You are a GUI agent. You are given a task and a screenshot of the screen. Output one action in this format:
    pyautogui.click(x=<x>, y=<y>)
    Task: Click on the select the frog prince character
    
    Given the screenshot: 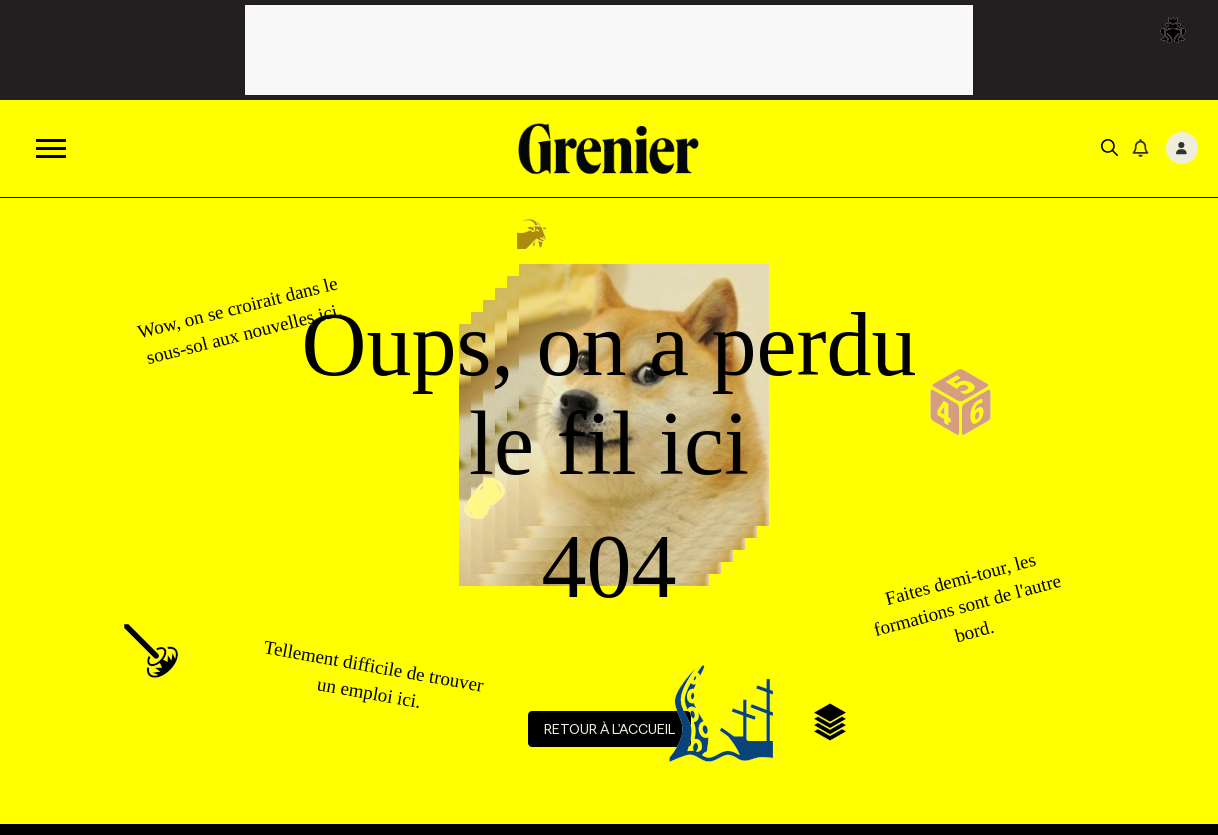 What is the action you would take?
    pyautogui.click(x=1173, y=30)
    